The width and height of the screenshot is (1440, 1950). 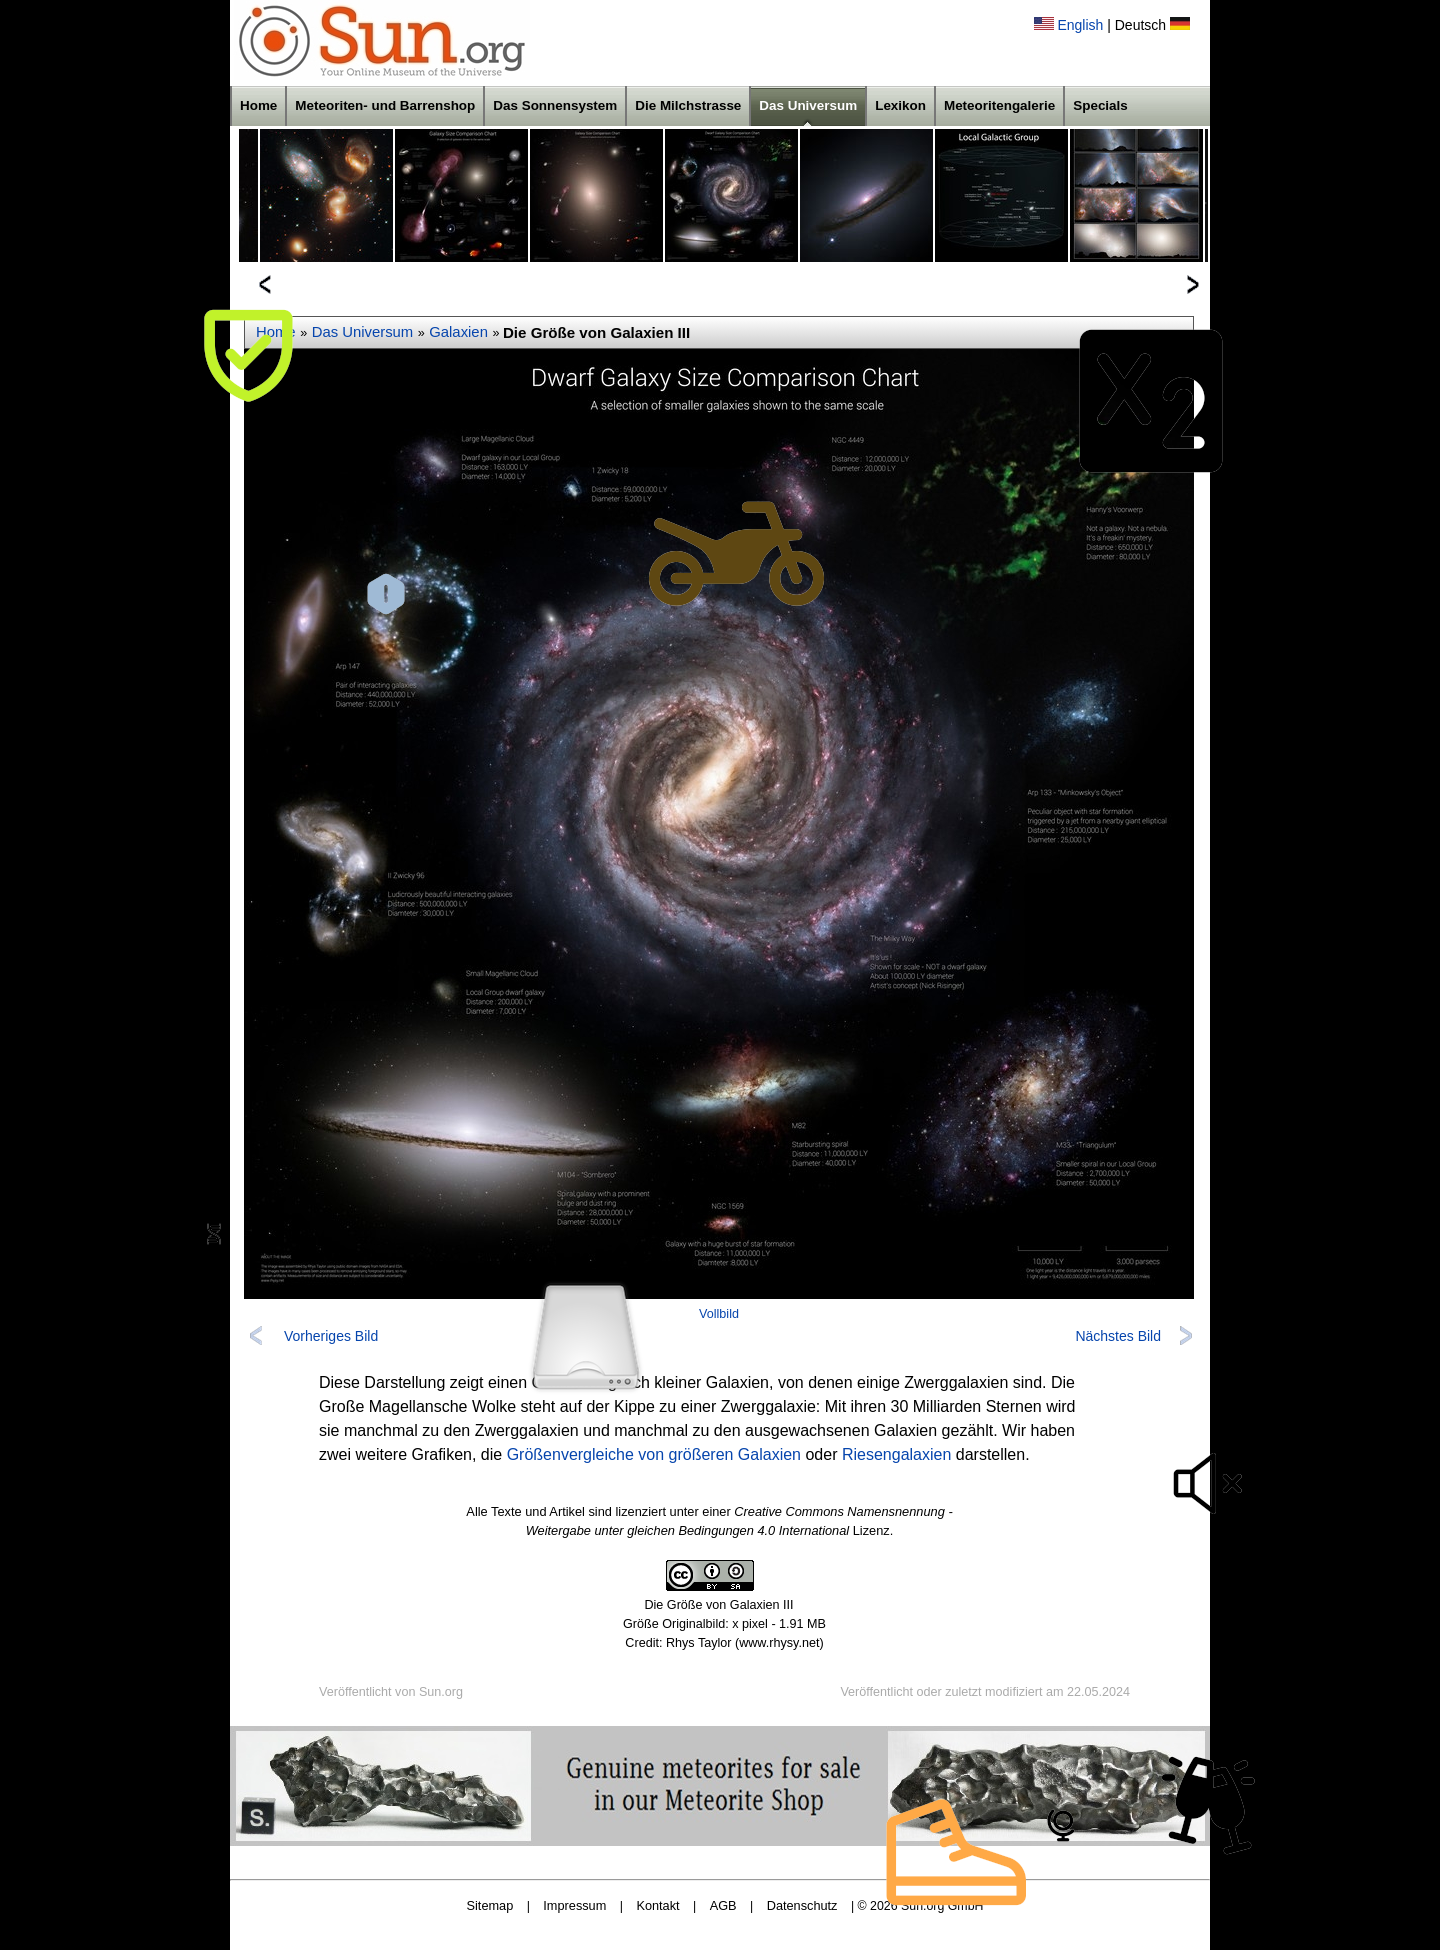 I want to click on celebrate an achievement or milestone, so click(x=1210, y=1805).